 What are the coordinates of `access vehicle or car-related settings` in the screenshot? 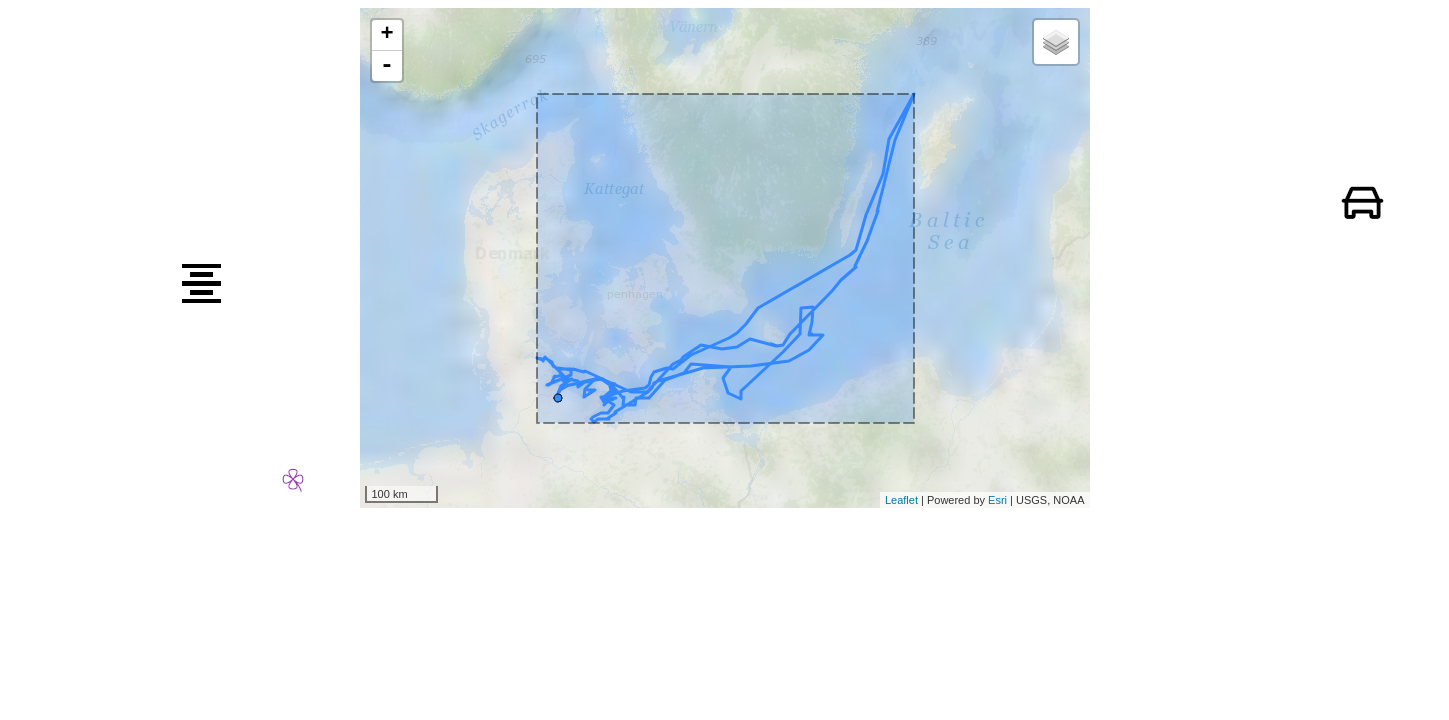 It's located at (1362, 203).